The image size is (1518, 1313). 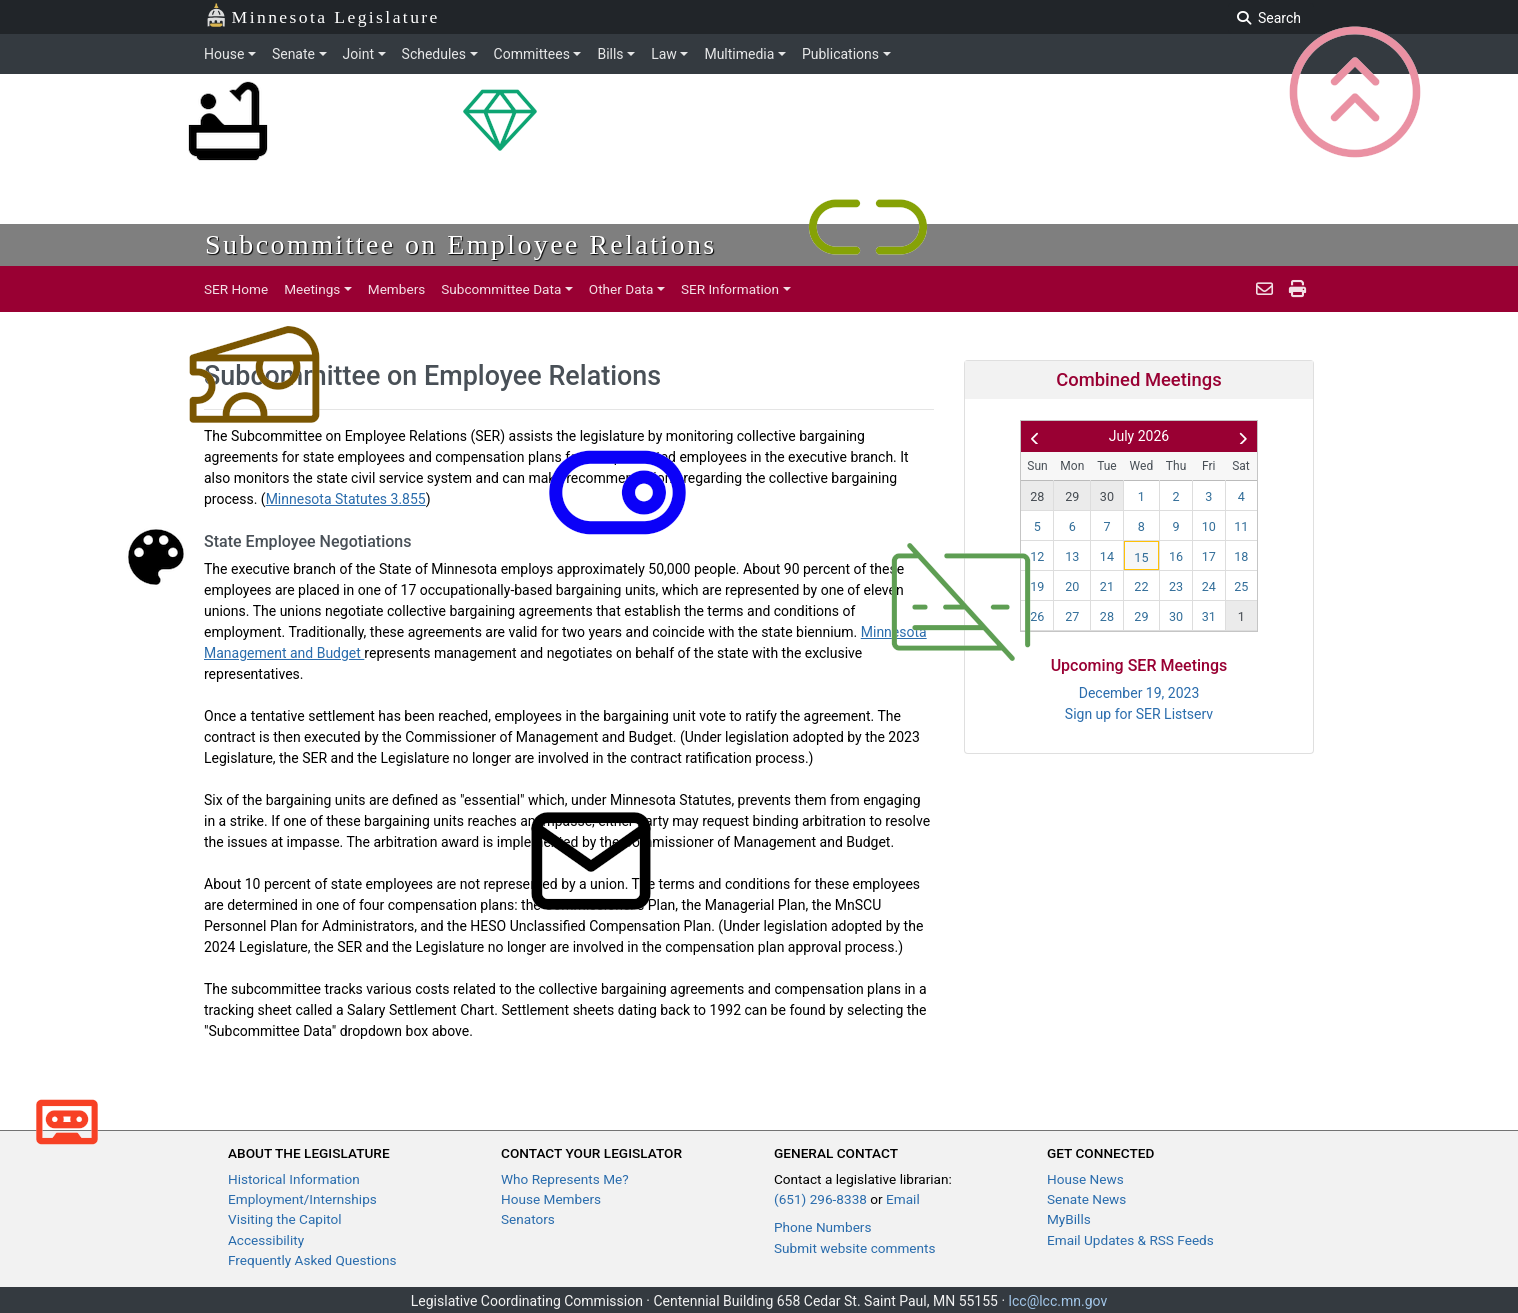 I want to click on indicates bathroom amenities available, so click(x=228, y=121).